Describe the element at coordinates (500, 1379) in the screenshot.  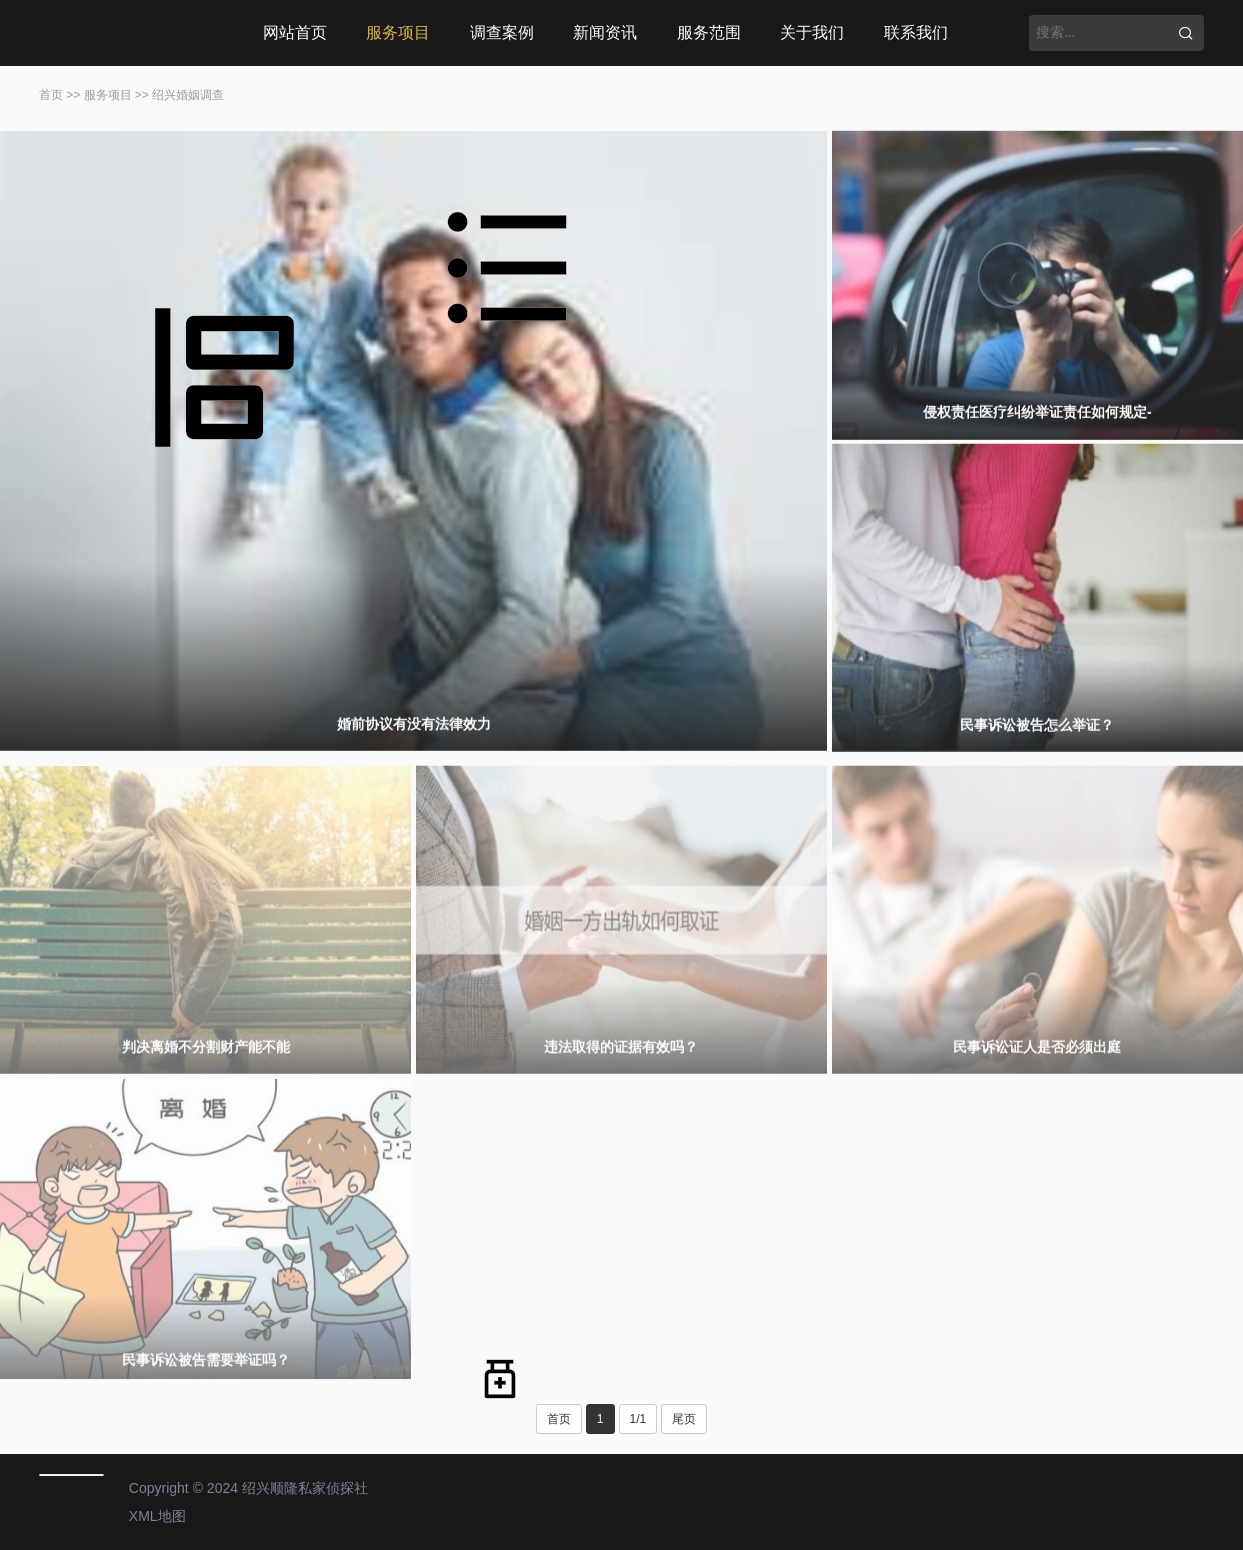
I see `view medication information` at that location.